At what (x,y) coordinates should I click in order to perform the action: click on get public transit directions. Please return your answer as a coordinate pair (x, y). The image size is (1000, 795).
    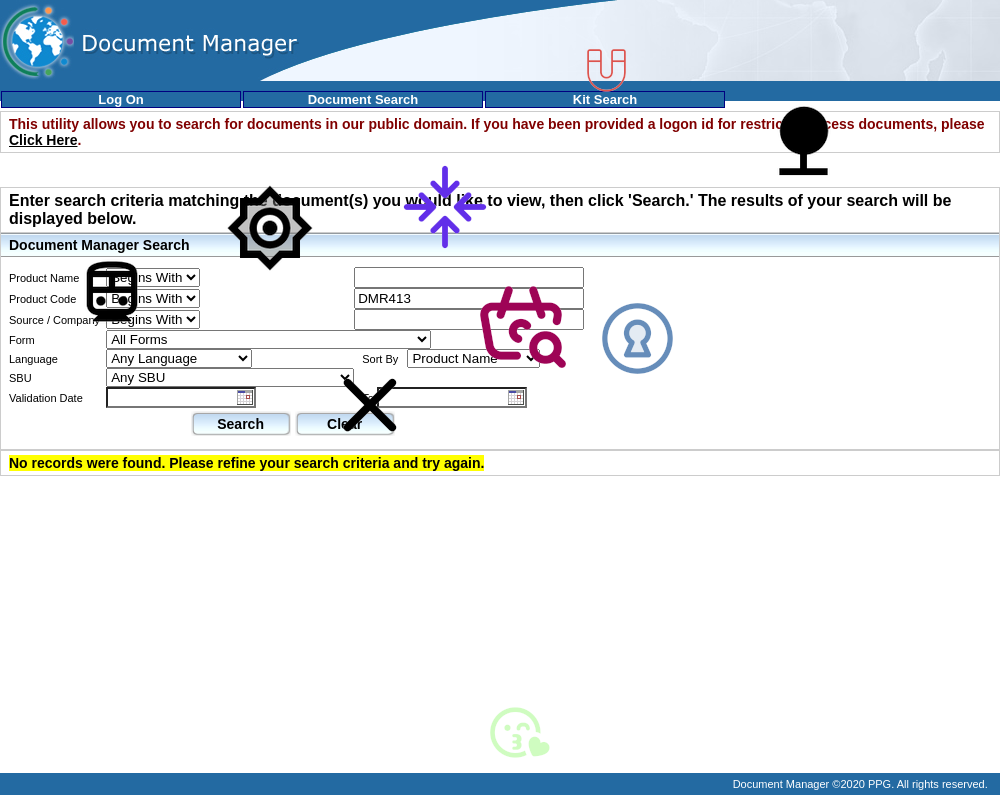
    Looking at the image, I should click on (112, 293).